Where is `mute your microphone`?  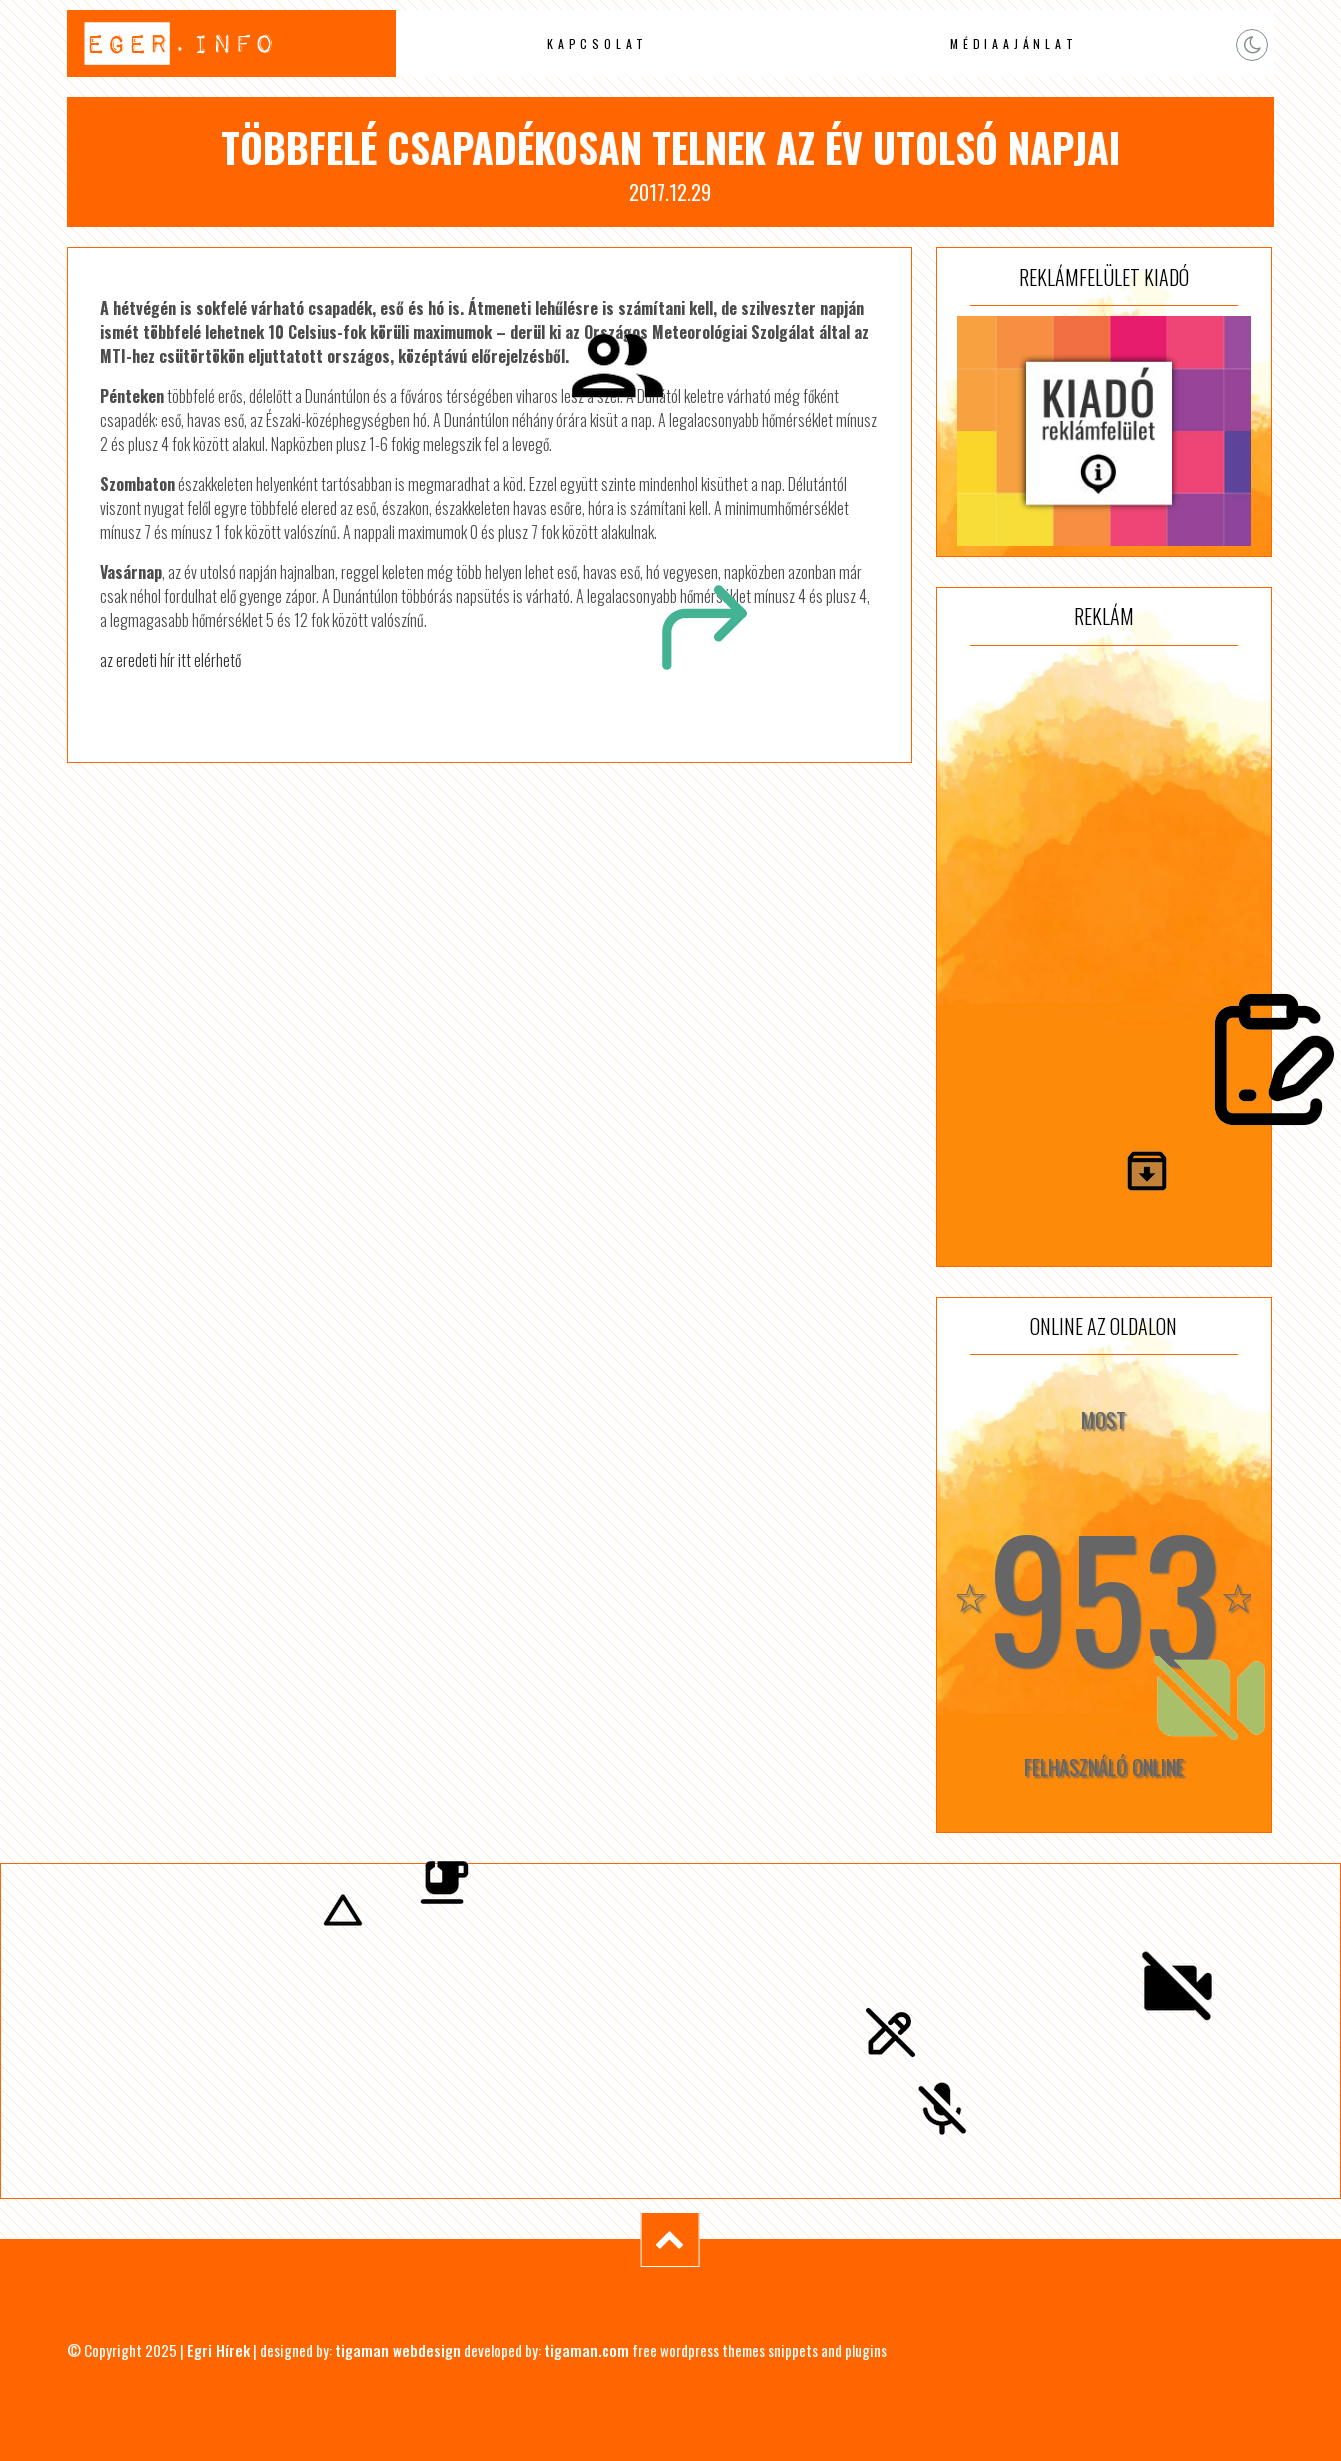 mute your microphone is located at coordinates (942, 2110).